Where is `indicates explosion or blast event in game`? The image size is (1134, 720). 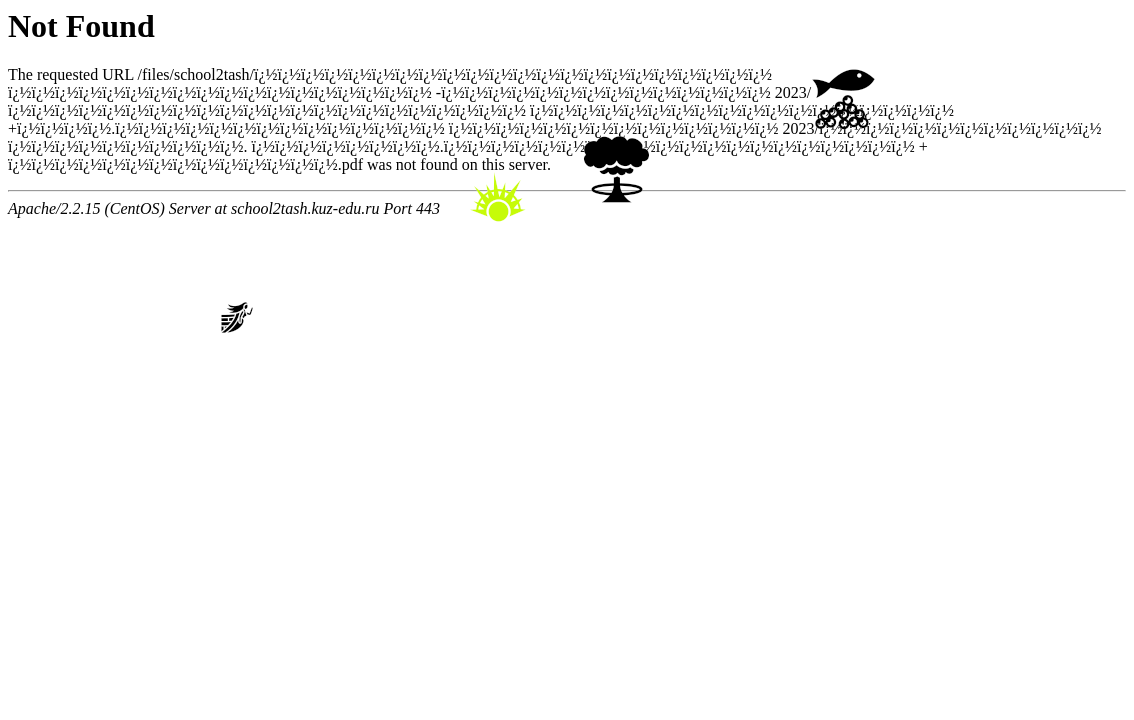
indicates explosion or blast event in game is located at coordinates (616, 169).